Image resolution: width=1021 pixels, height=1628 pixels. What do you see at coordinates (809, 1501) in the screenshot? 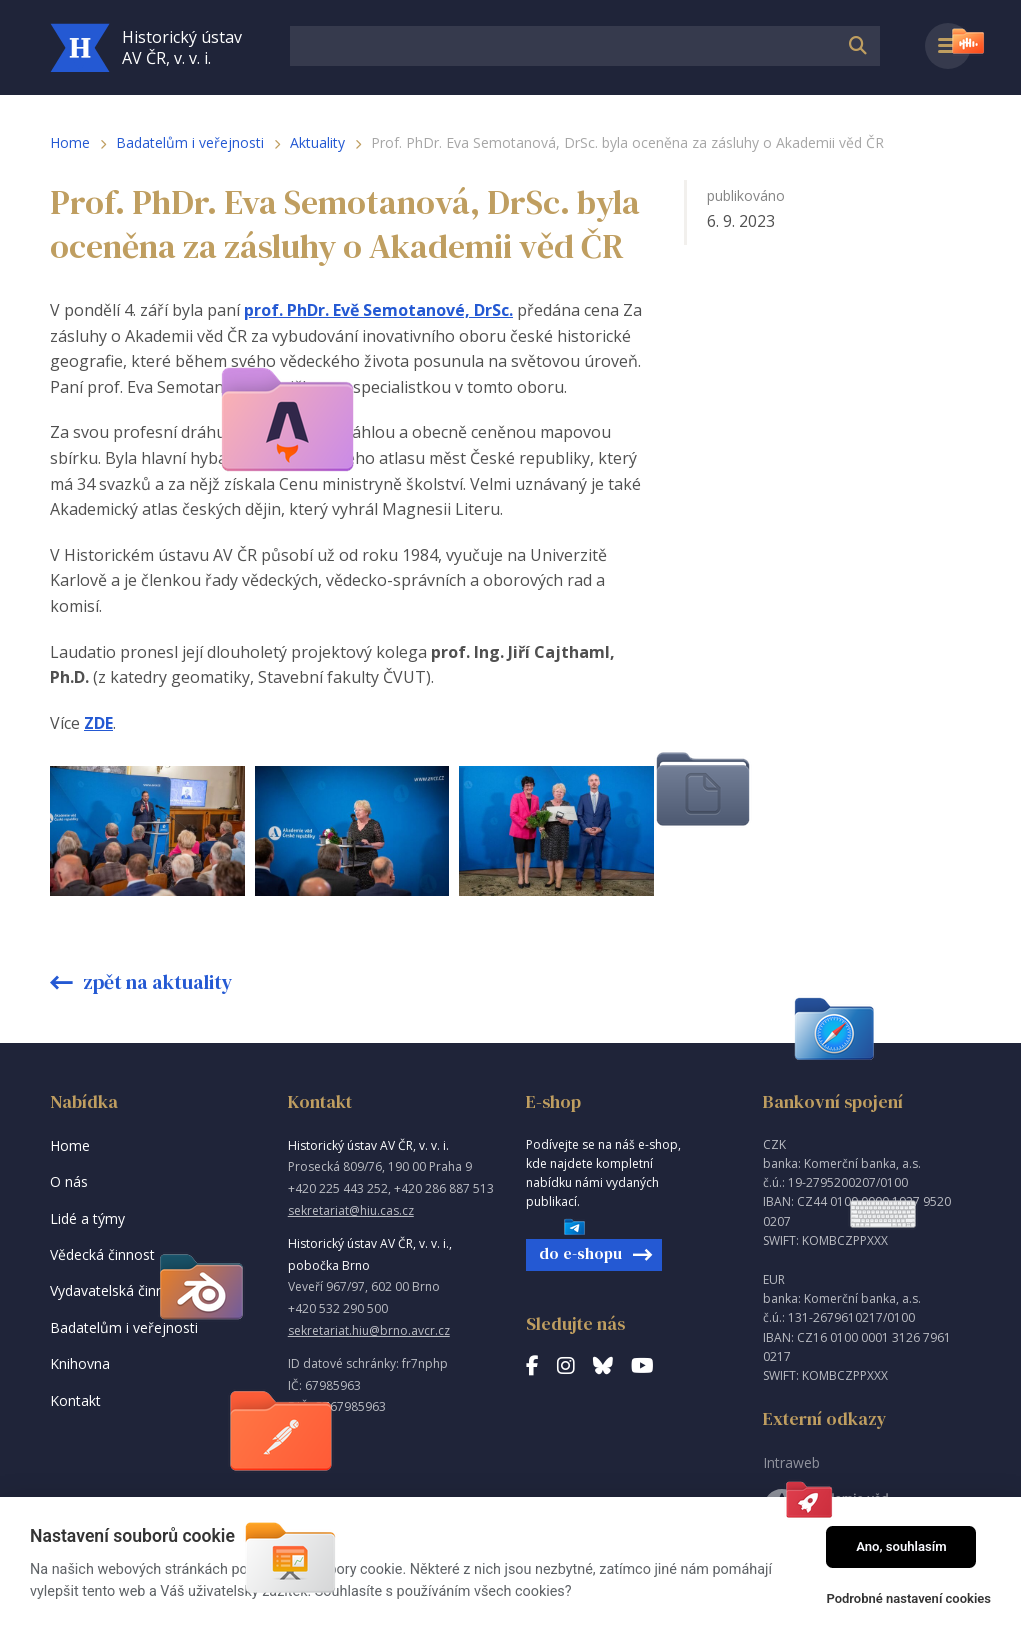
I see `open folder containing launch or startup files` at bounding box center [809, 1501].